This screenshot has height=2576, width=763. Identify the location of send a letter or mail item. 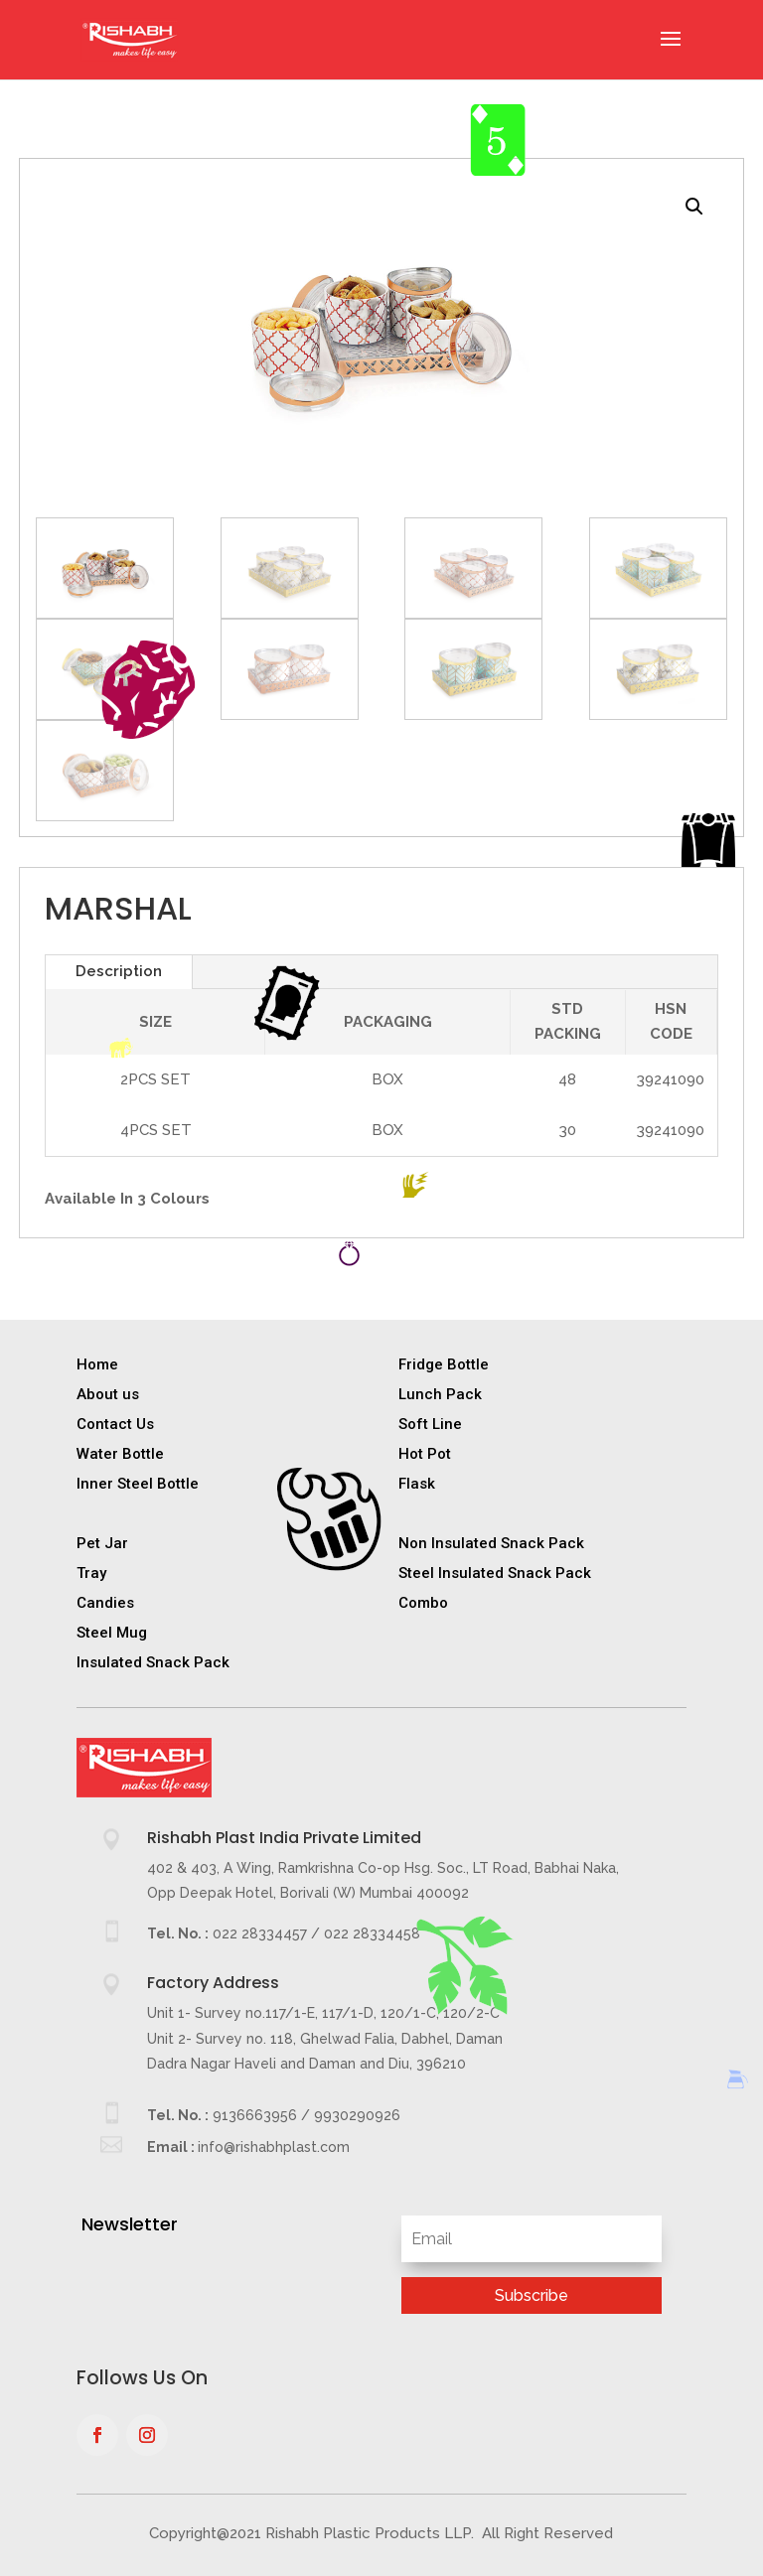
(286, 1003).